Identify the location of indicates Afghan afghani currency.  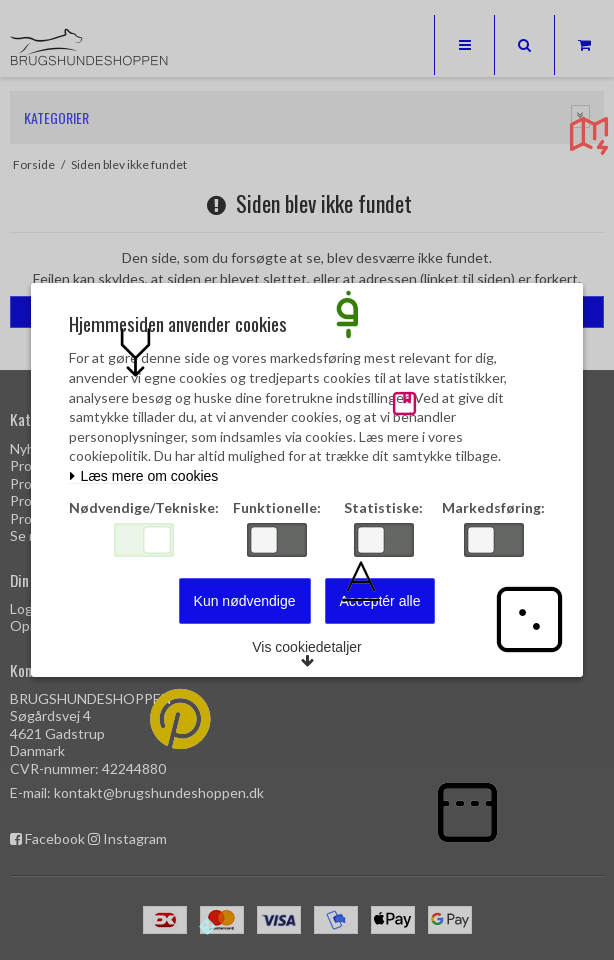
(348, 314).